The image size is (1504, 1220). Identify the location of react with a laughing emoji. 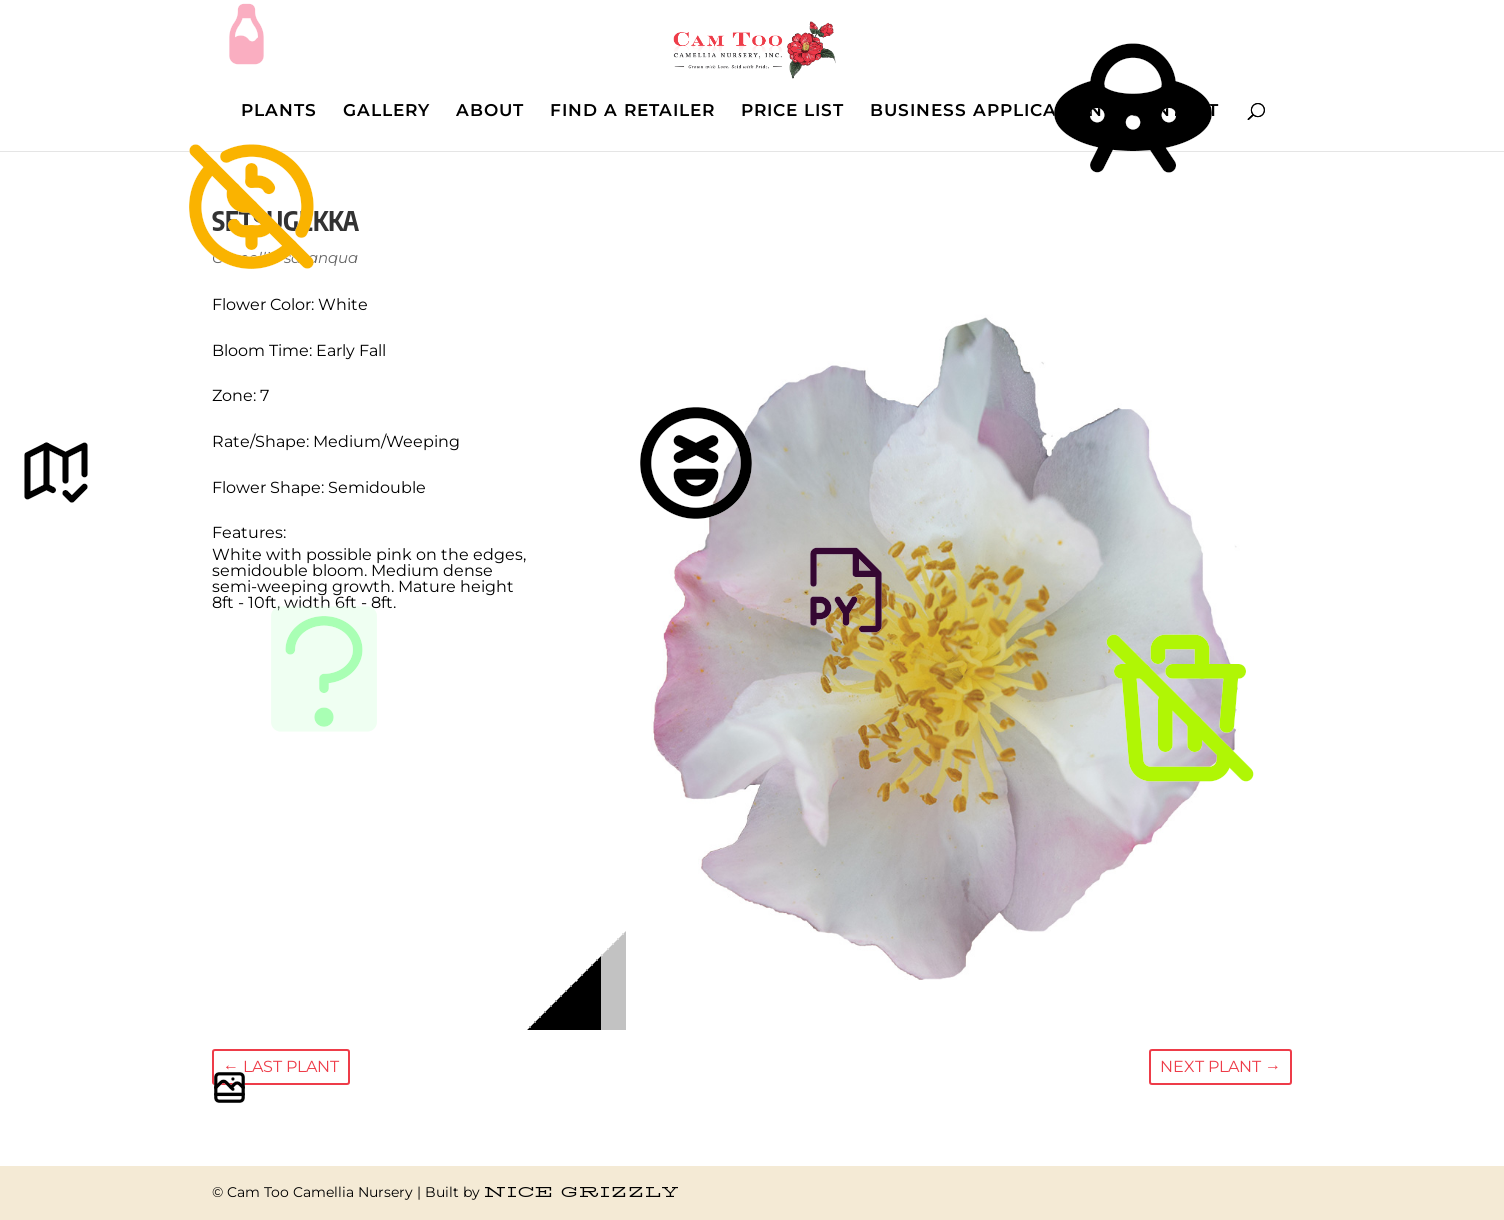
(696, 463).